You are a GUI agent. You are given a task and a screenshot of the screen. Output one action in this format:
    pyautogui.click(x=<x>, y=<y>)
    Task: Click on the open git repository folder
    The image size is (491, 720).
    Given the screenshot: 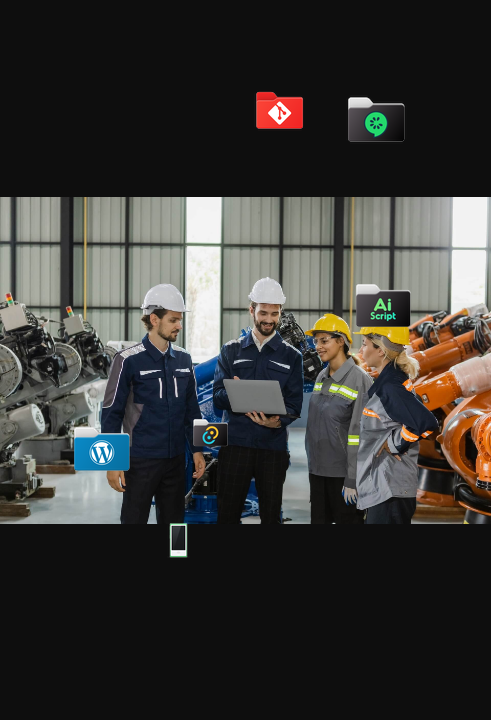 What is the action you would take?
    pyautogui.click(x=279, y=111)
    